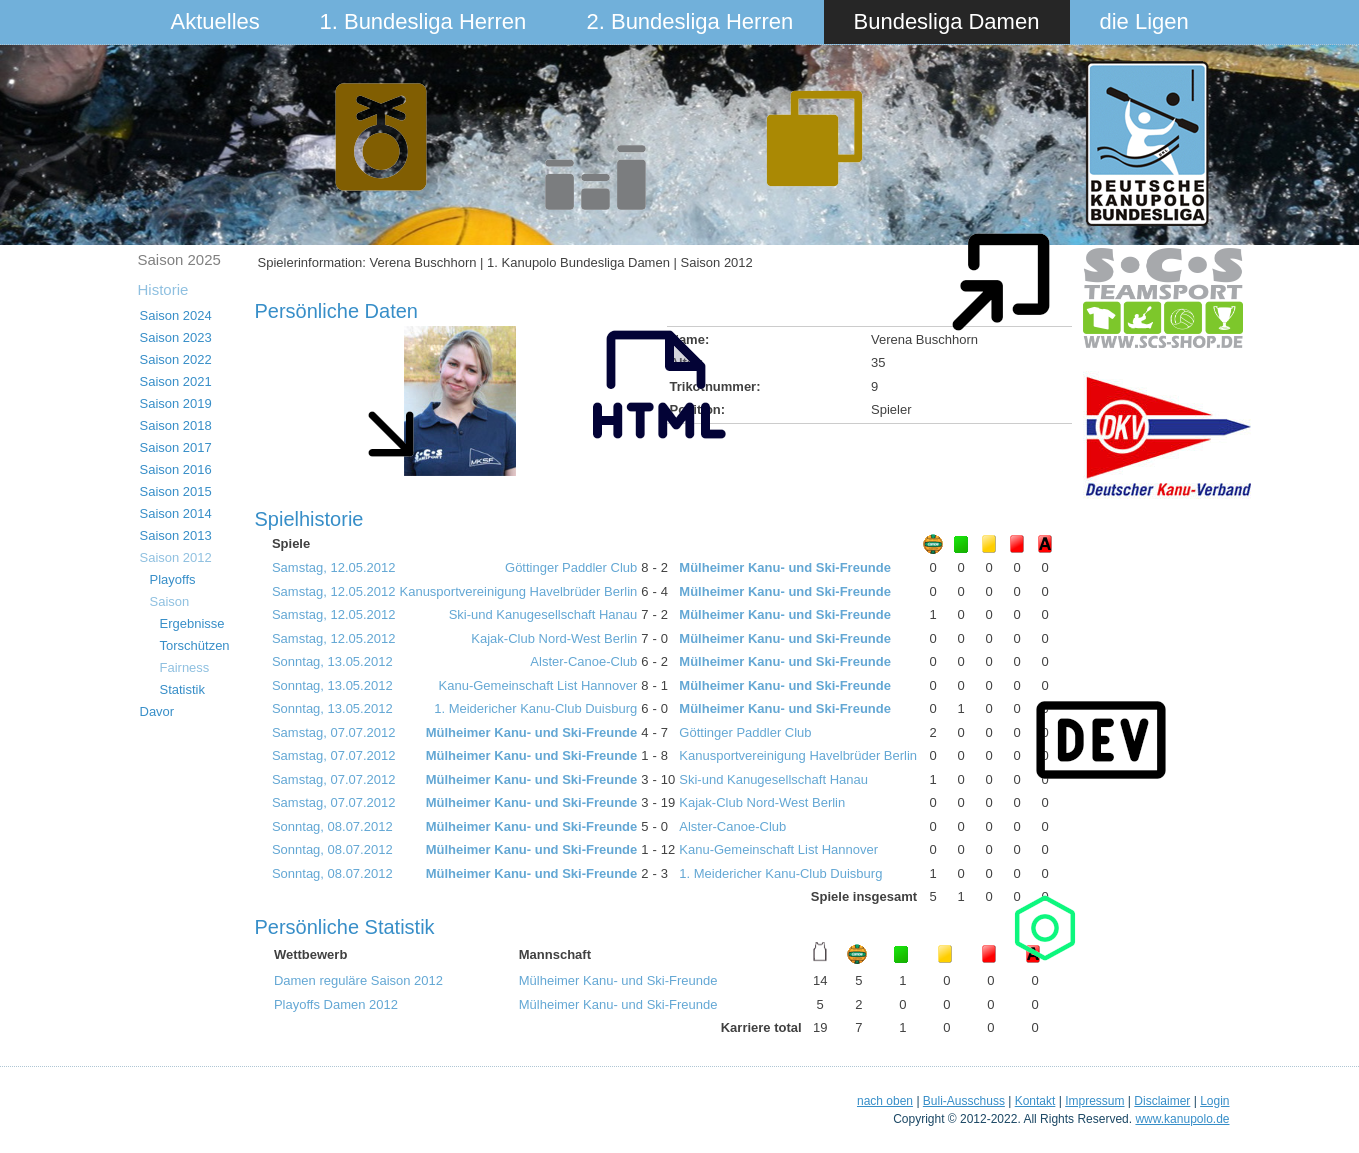  Describe the element at coordinates (656, 389) in the screenshot. I see `view or open an HTML file` at that location.